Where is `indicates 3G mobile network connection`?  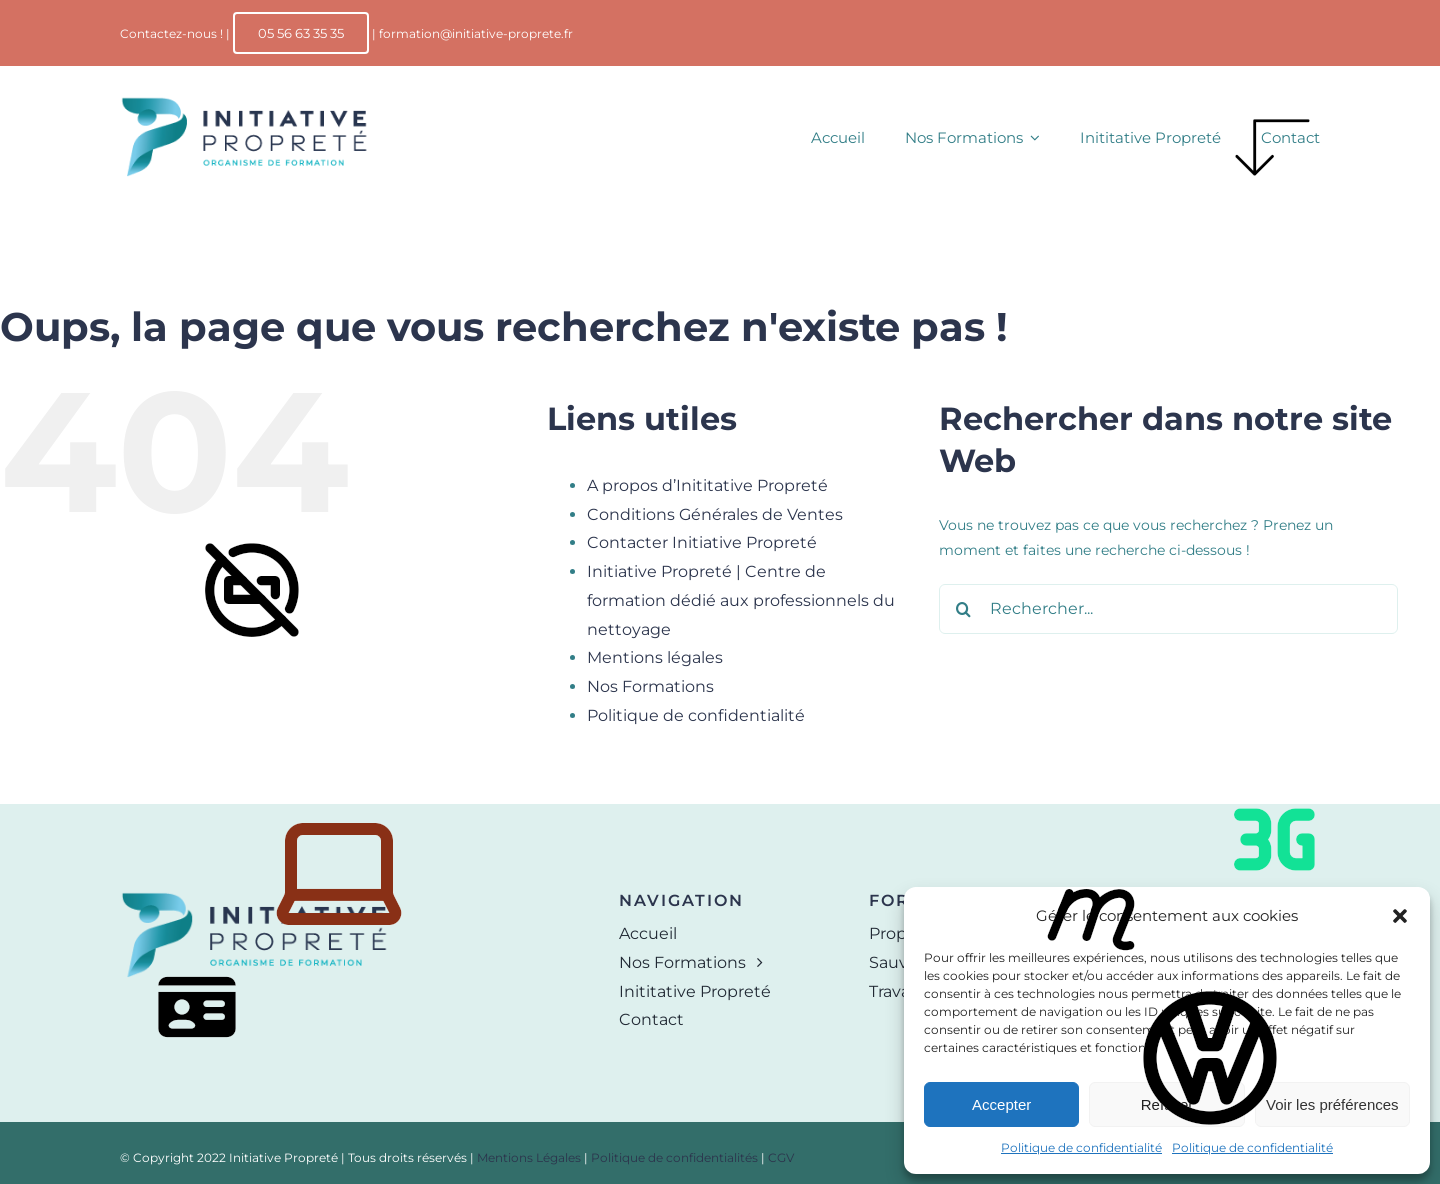
indicates 3G mobile network connection is located at coordinates (1277, 839).